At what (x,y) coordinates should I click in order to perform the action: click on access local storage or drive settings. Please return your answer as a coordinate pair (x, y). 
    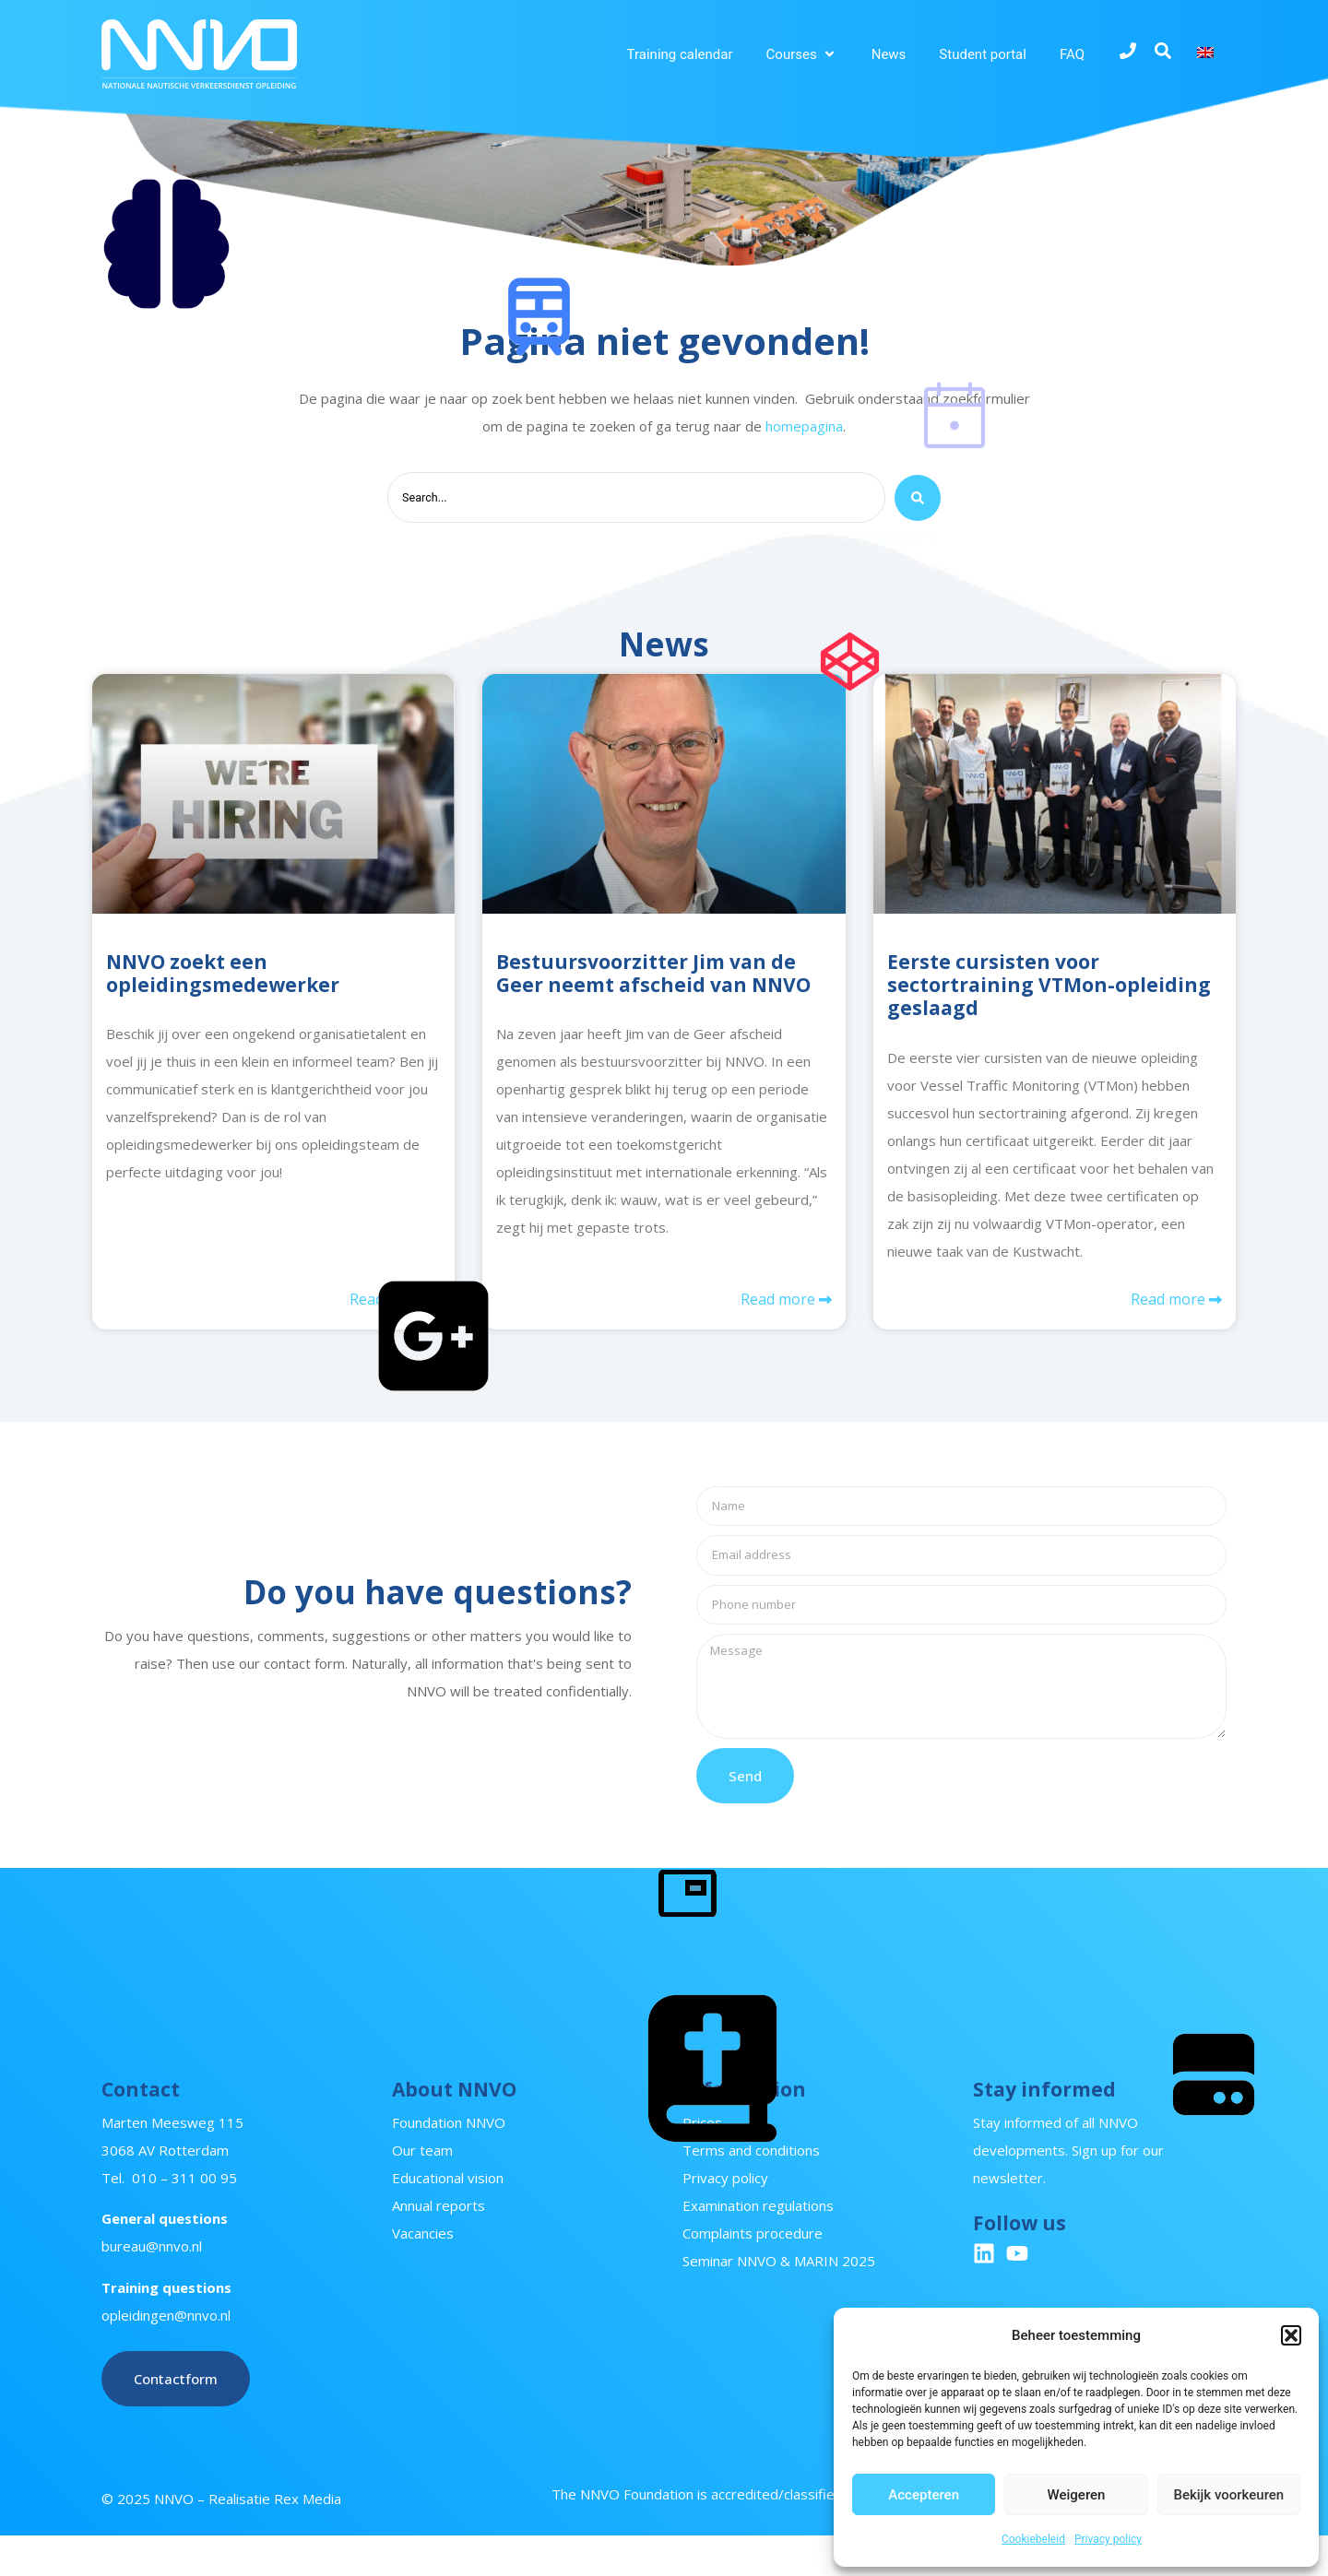
    Looking at the image, I should click on (1214, 2074).